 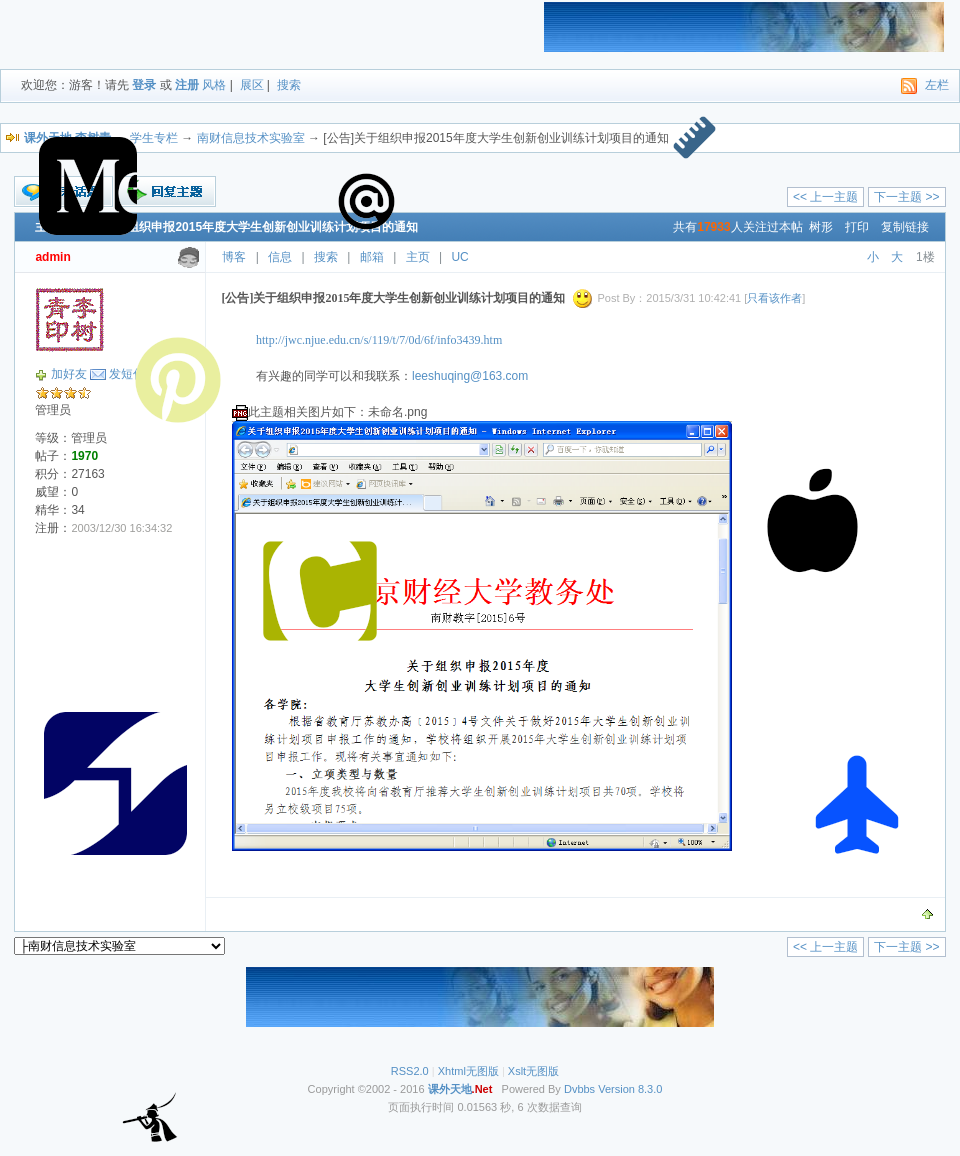 What do you see at coordinates (694, 137) in the screenshot?
I see `access measurement tools` at bounding box center [694, 137].